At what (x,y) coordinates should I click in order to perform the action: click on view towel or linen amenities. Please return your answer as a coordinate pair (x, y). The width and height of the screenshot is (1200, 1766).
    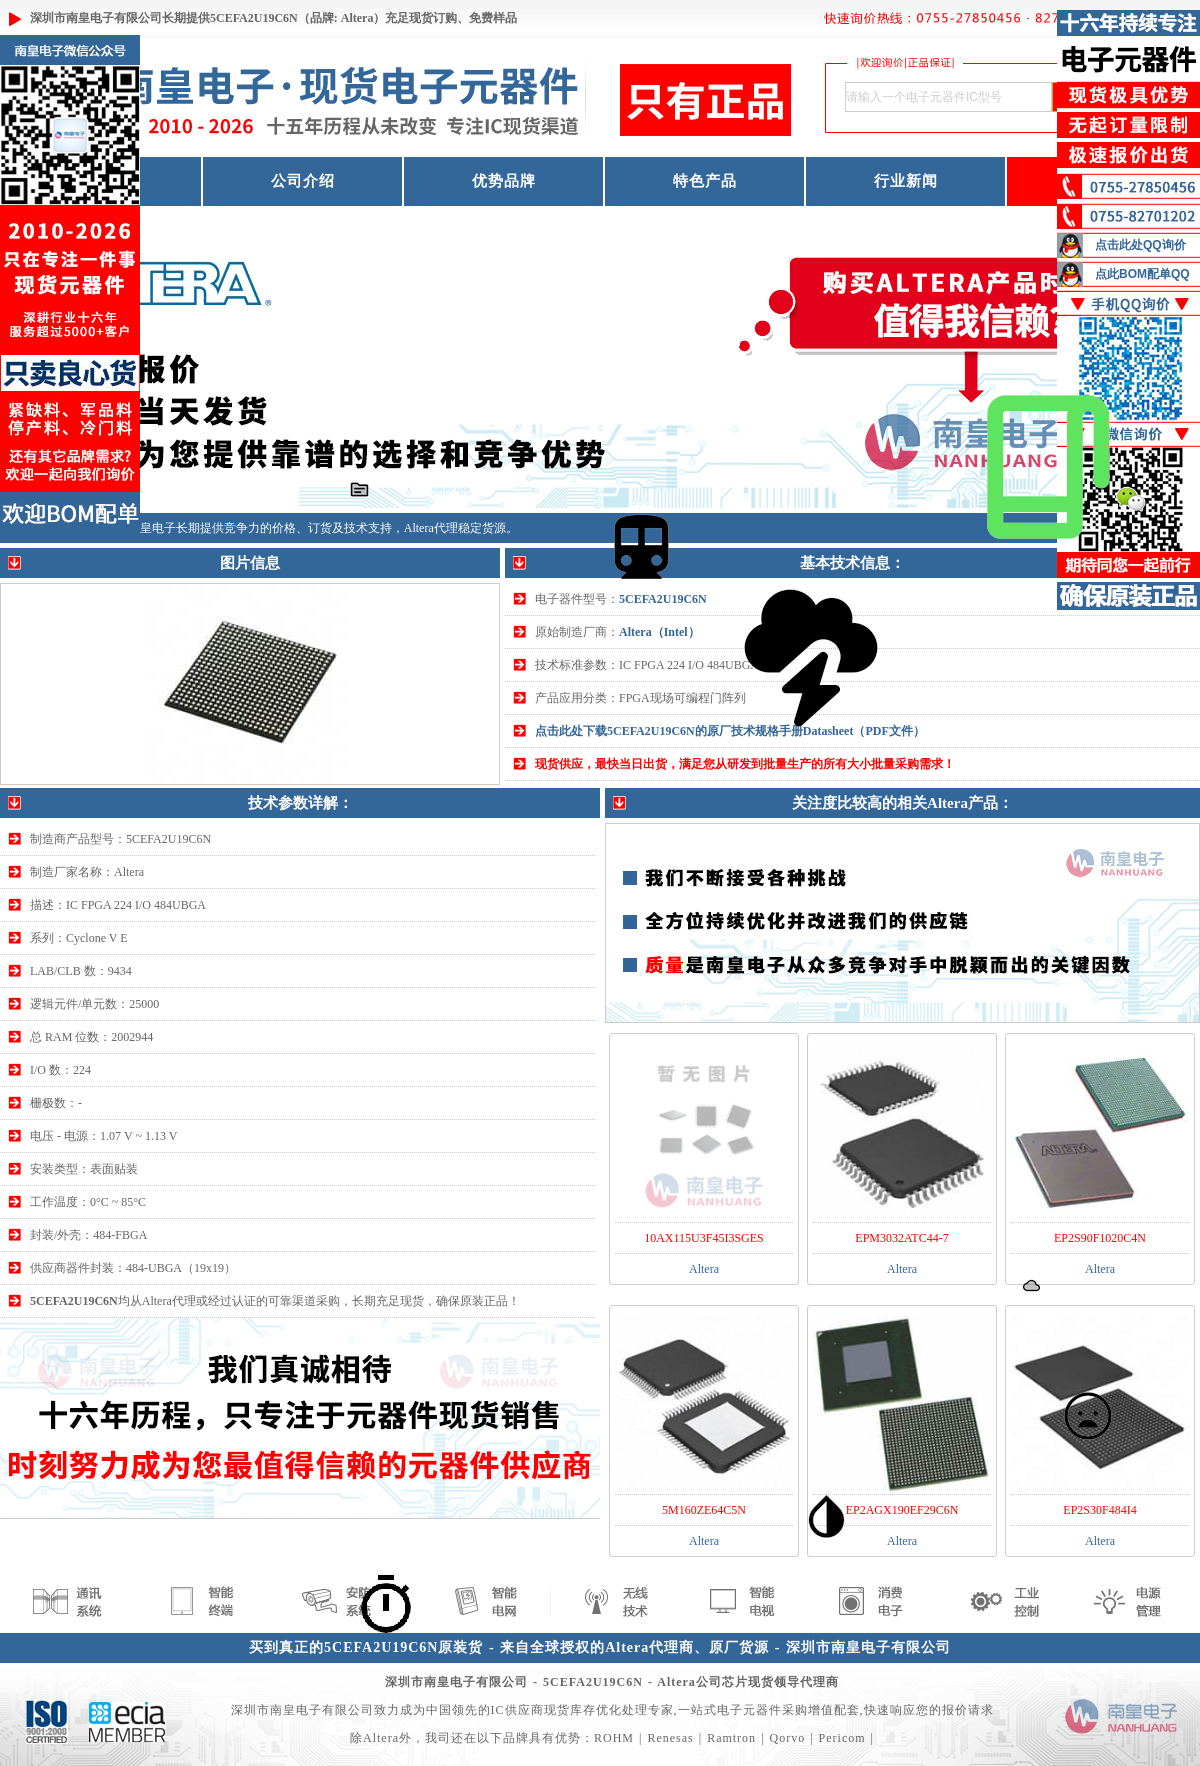
    Looking at the image, I should click on (1043, 467).